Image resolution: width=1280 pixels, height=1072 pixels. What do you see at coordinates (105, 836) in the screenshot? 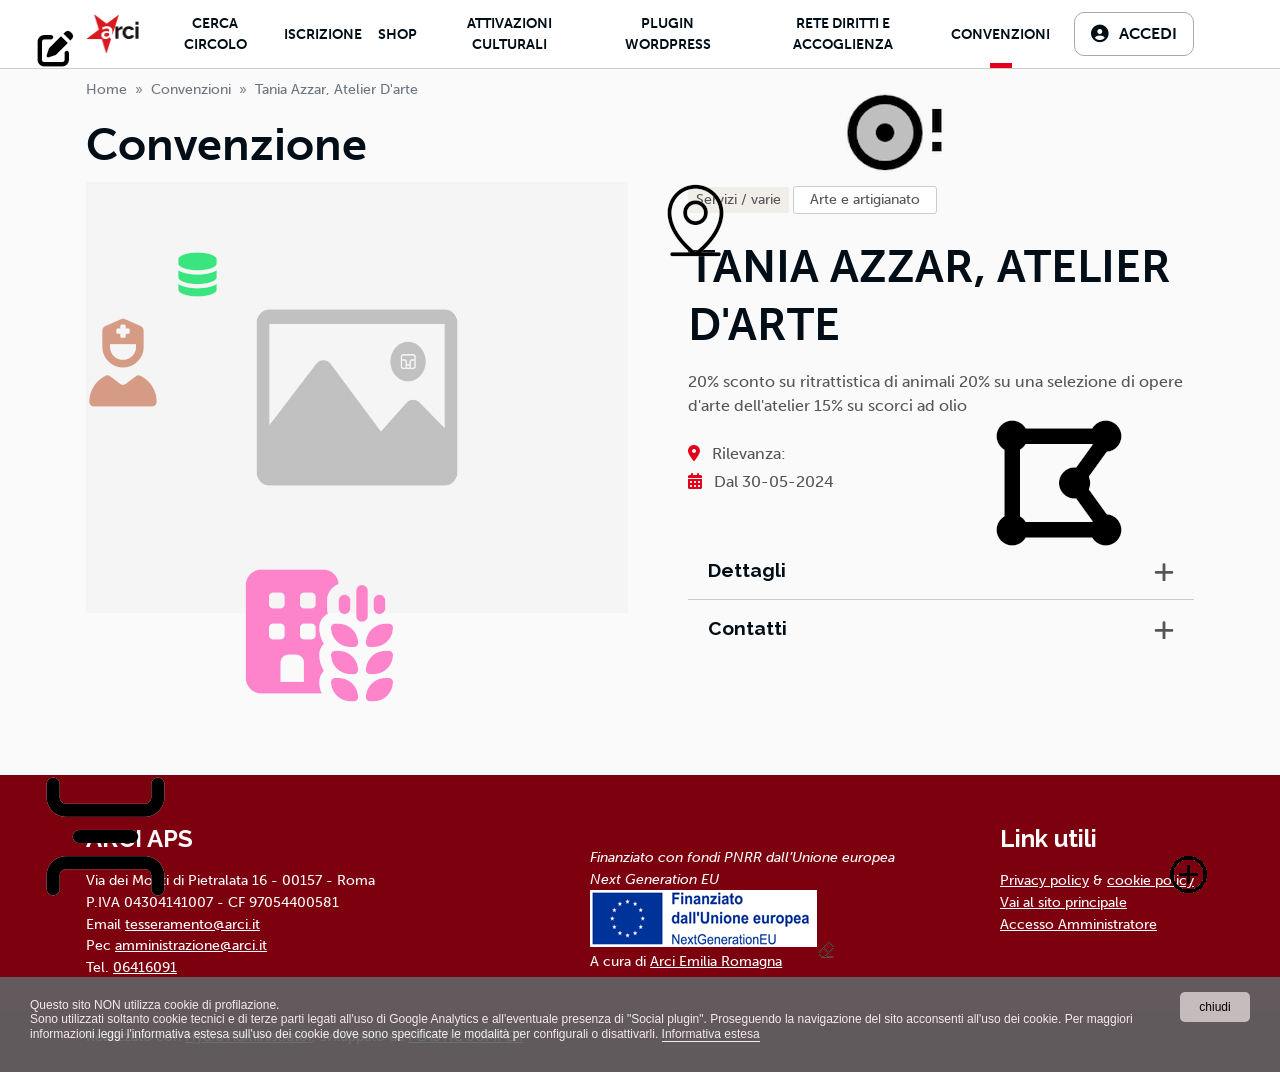
I see `adjust vertical spacing between elements` at bounding box center [105, 836].